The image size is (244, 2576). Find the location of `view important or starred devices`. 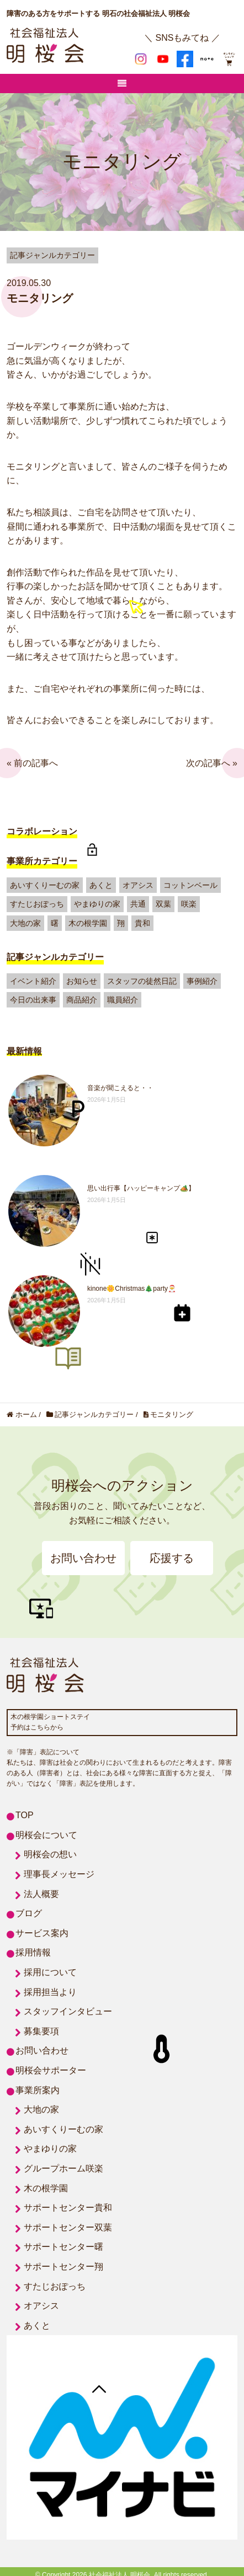

view important or starred devices is located at coordinates (41, 1608).